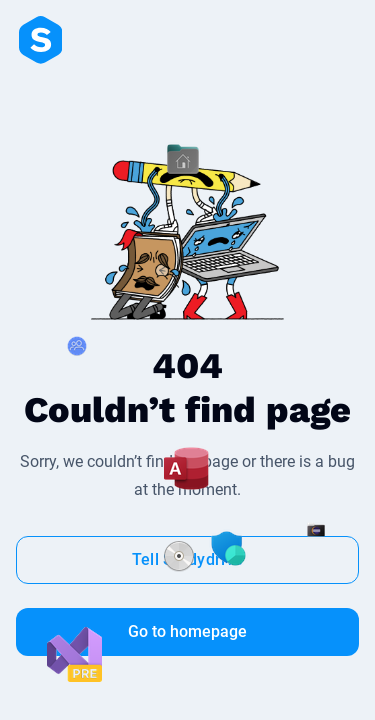 This screenshot has width=375, height=720. I want to click on open eclipse IDE project folder, so click(316, 530).